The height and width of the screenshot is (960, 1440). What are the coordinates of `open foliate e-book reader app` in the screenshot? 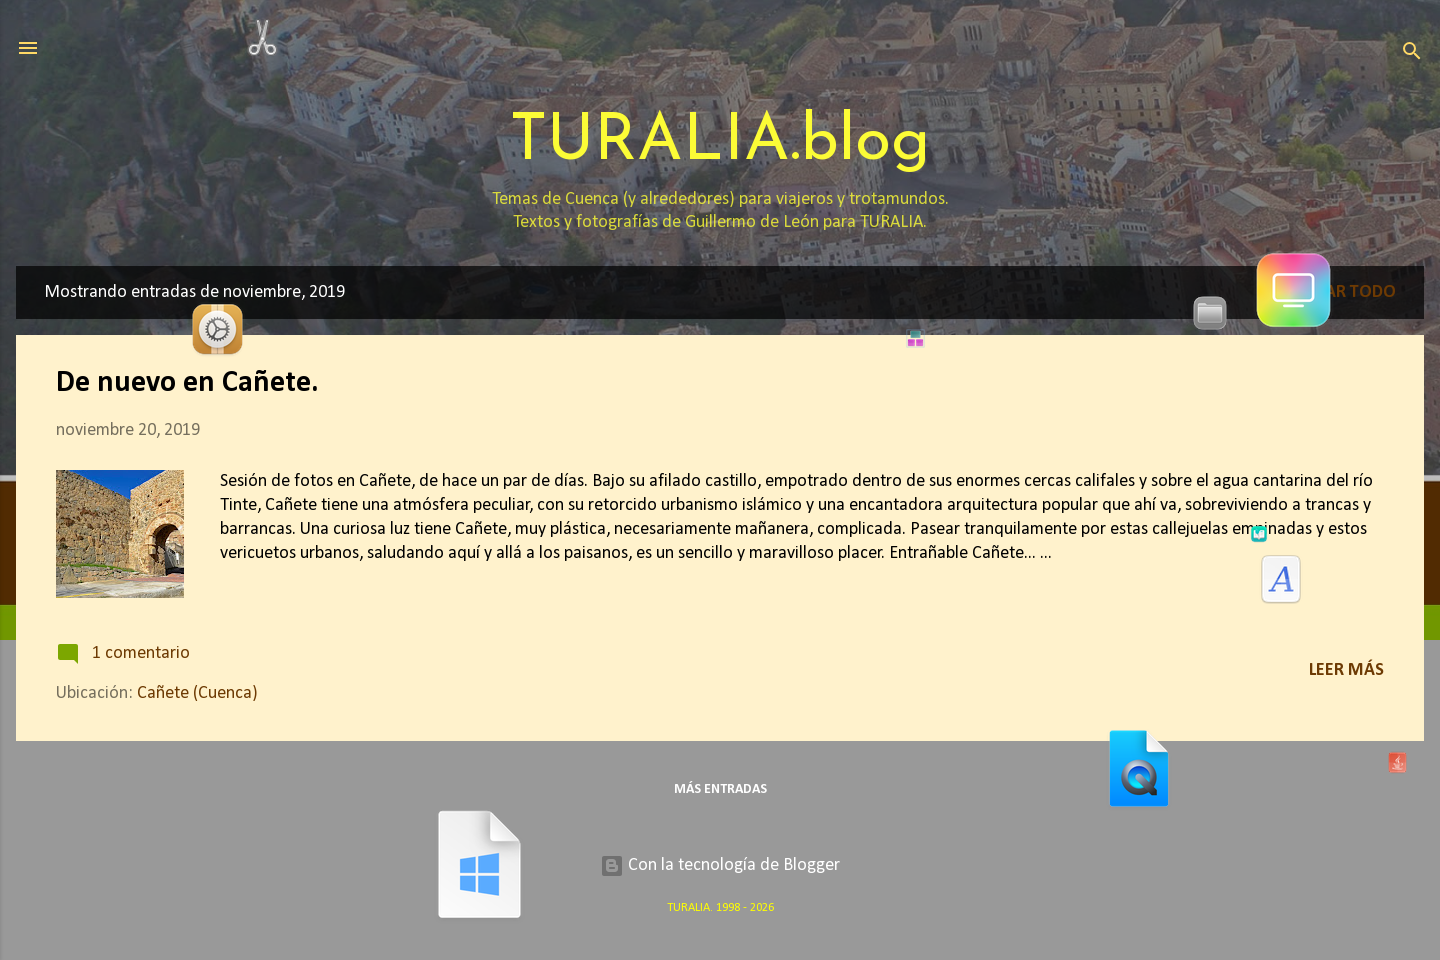 It's located at (1259, 534).